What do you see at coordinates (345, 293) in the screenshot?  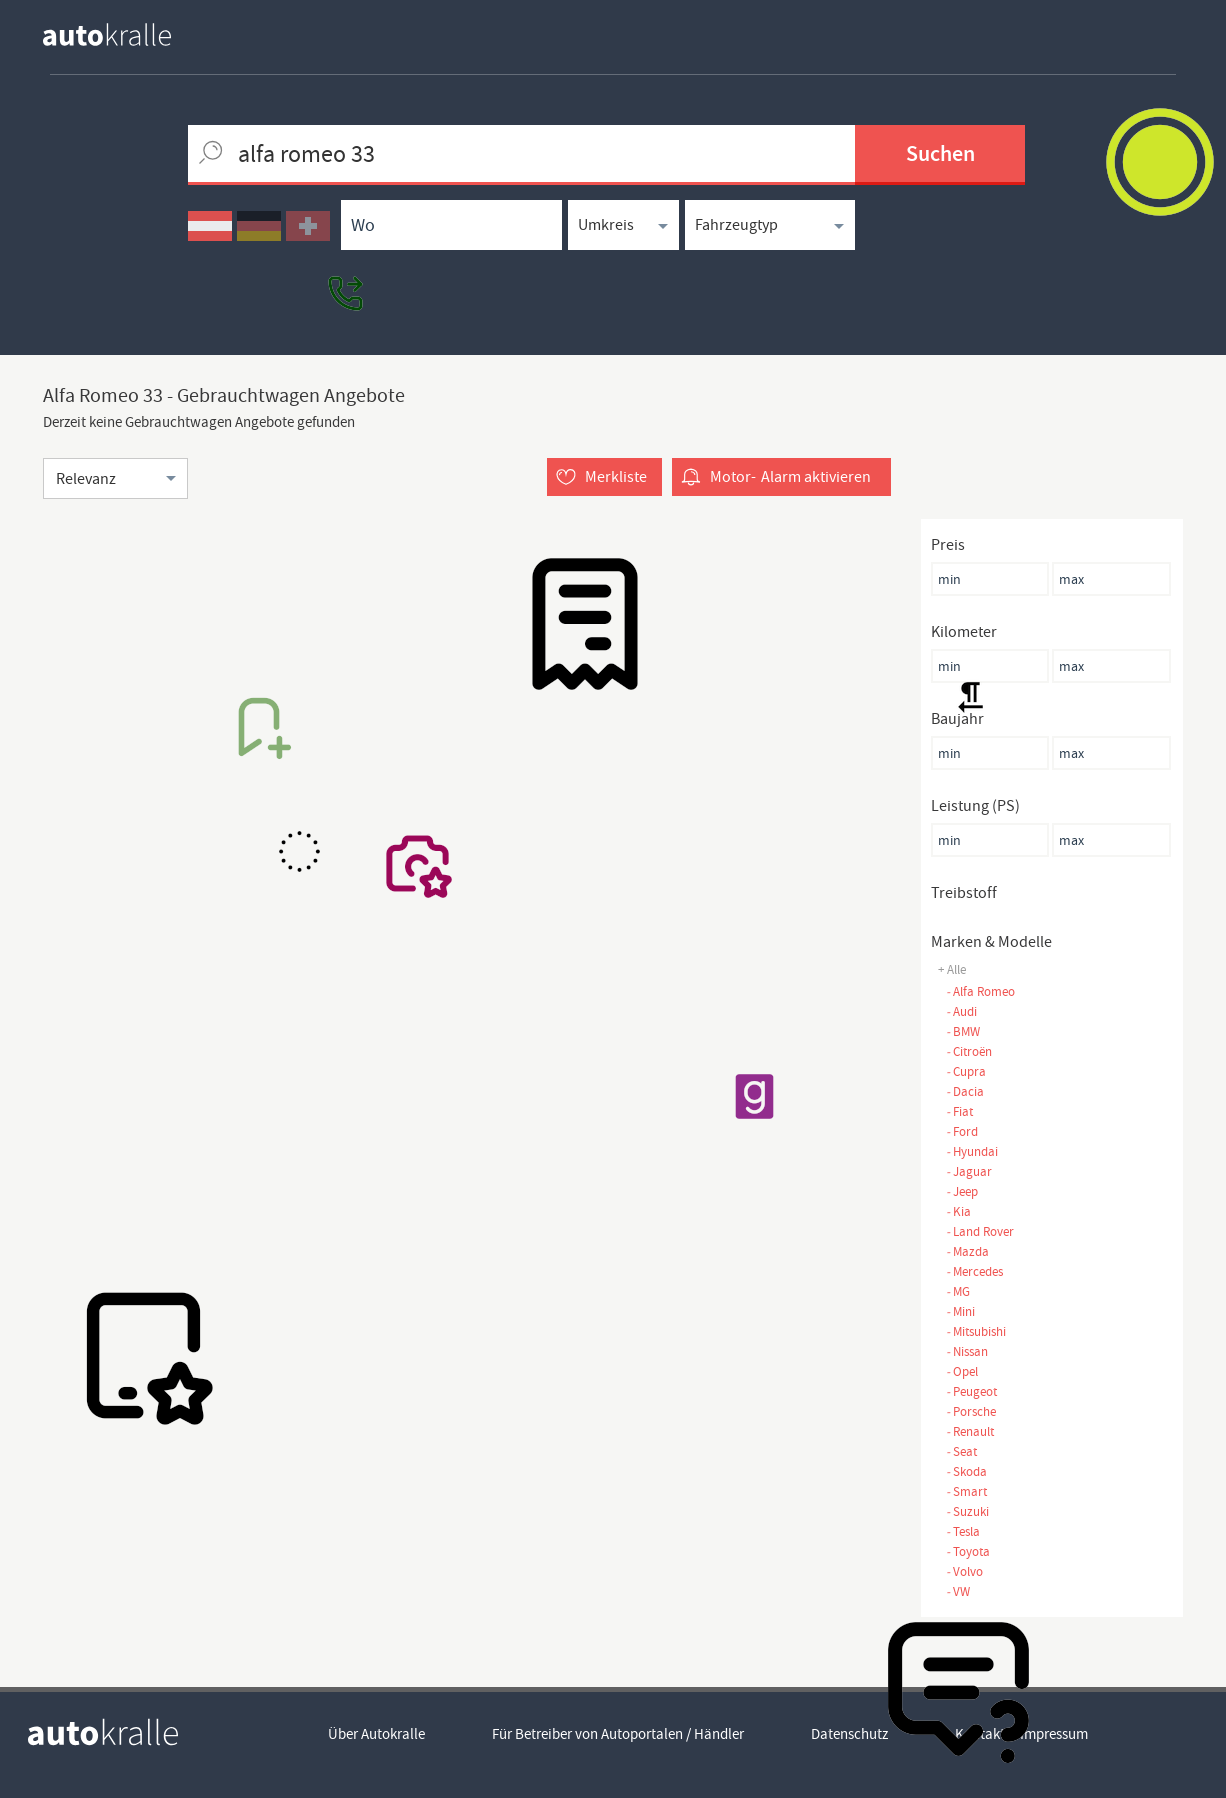 I see `forward a call to another number` at bounding box center [345, 293].